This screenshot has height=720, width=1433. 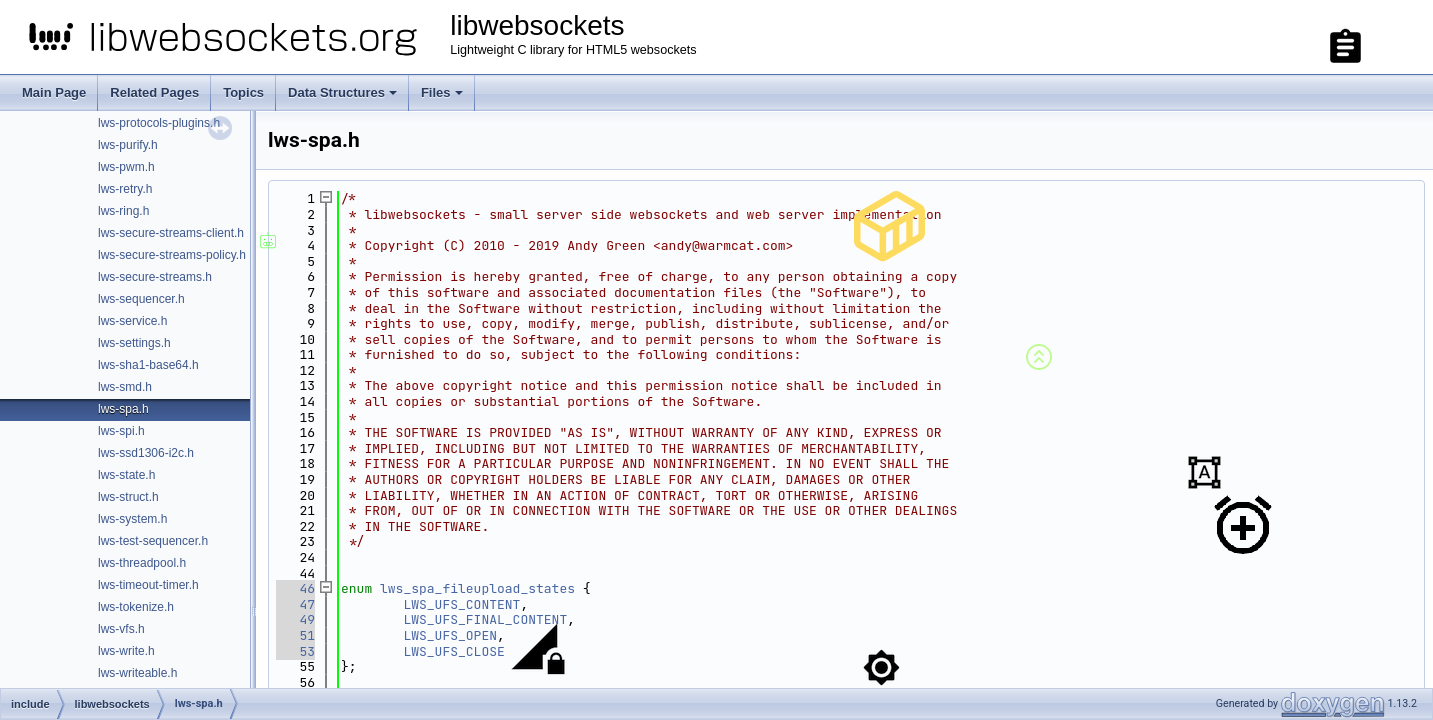 I want to click on network connection is secured or encrypted, so click(x=538, y=650).